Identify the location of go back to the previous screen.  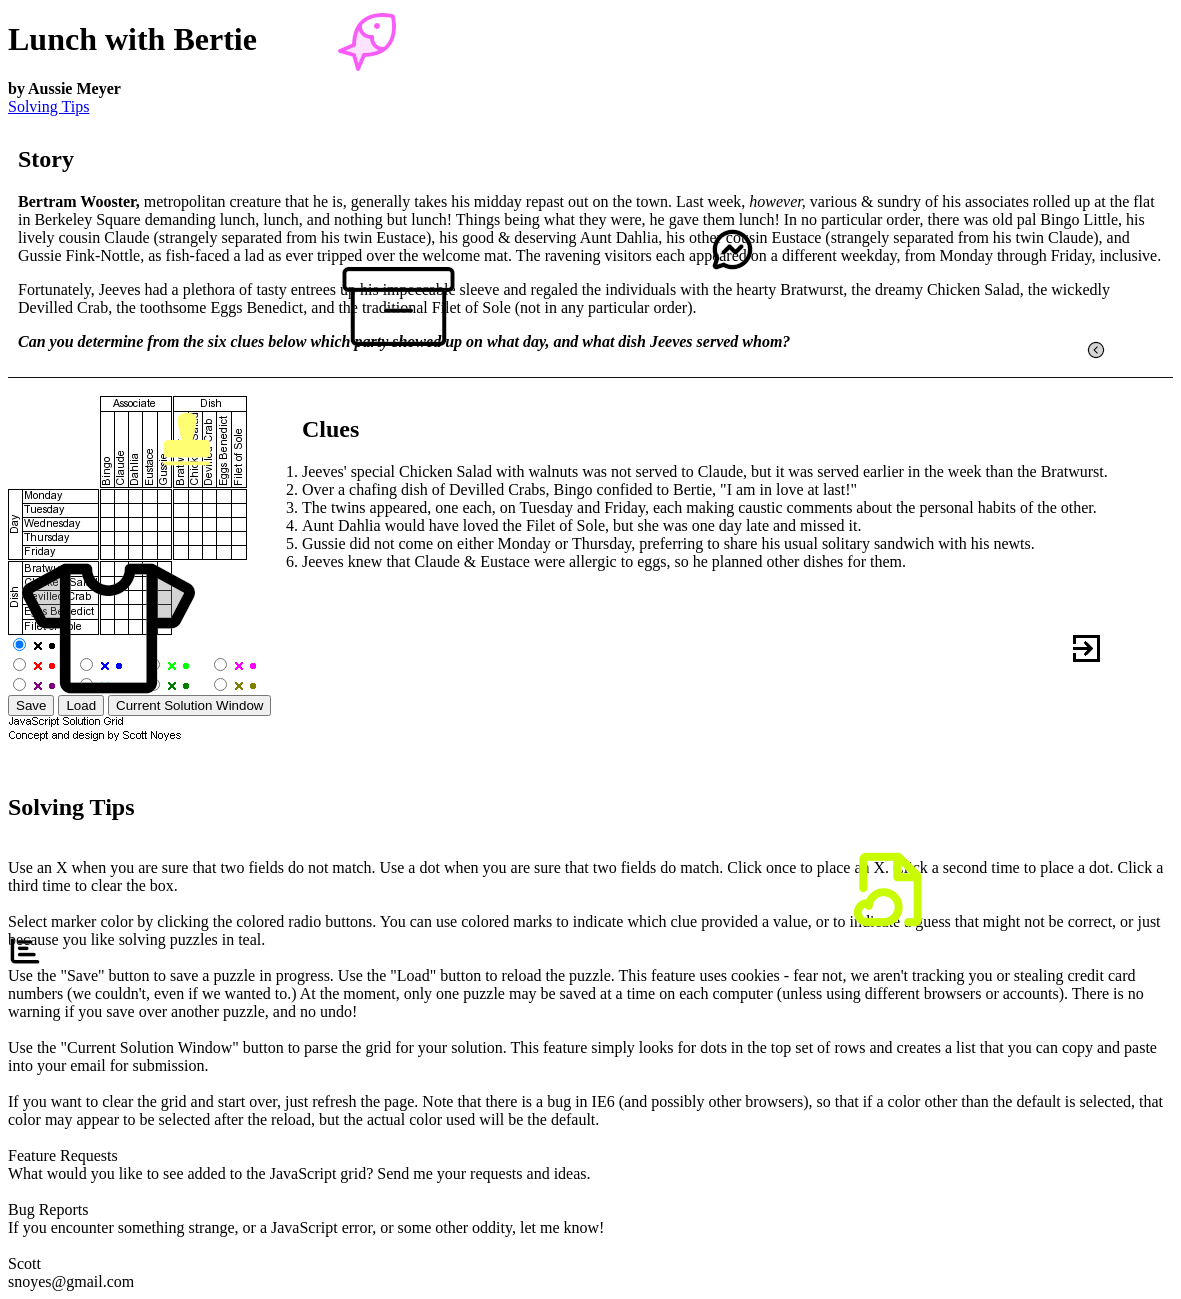
(1096, 350).